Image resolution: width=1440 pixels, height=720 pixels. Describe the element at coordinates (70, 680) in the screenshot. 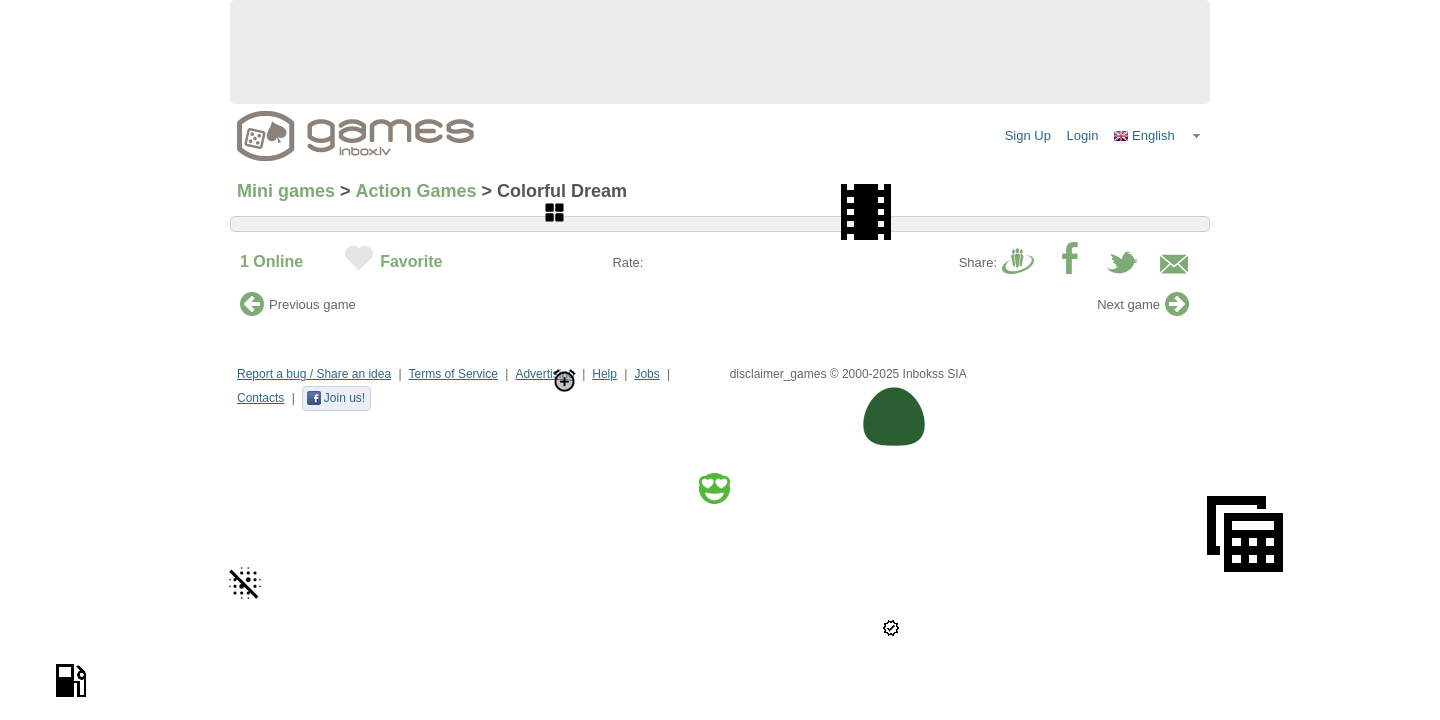

I see `find nearby gas stations` at that location.